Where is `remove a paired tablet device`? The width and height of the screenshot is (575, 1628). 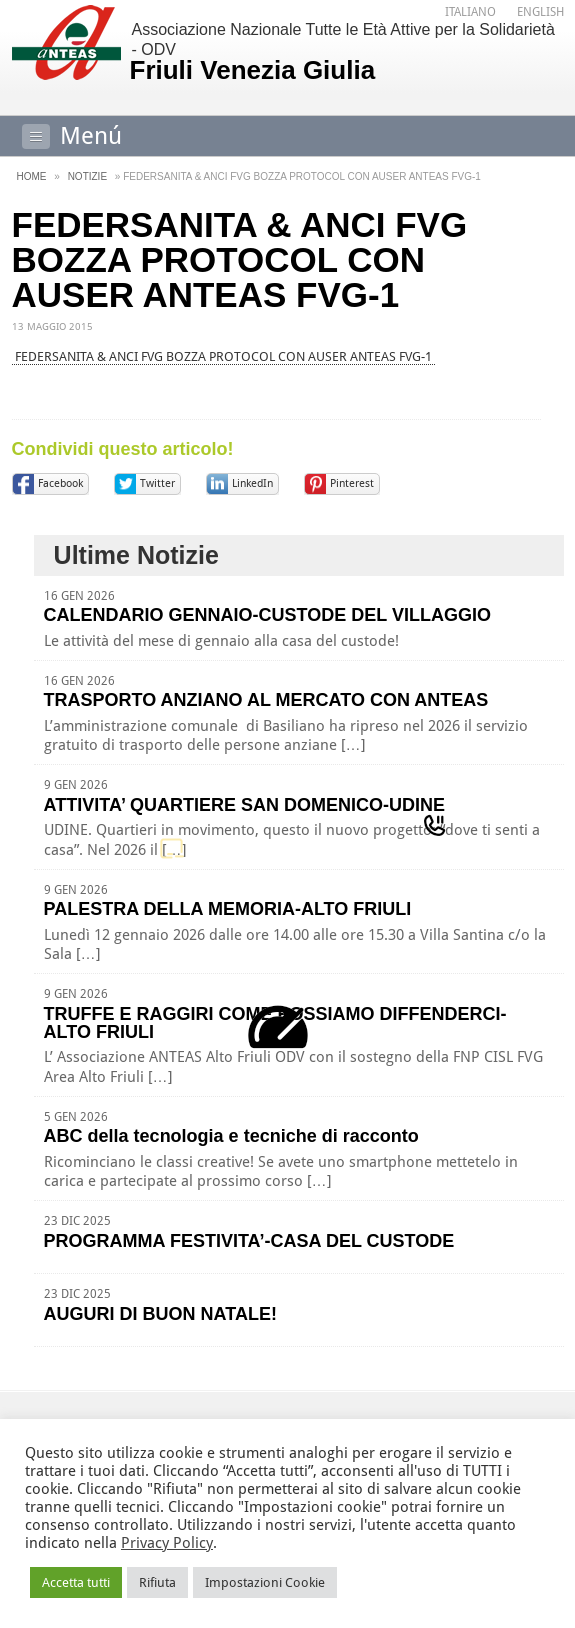 remove a paired tablet device is located at coordinates (171, 848).